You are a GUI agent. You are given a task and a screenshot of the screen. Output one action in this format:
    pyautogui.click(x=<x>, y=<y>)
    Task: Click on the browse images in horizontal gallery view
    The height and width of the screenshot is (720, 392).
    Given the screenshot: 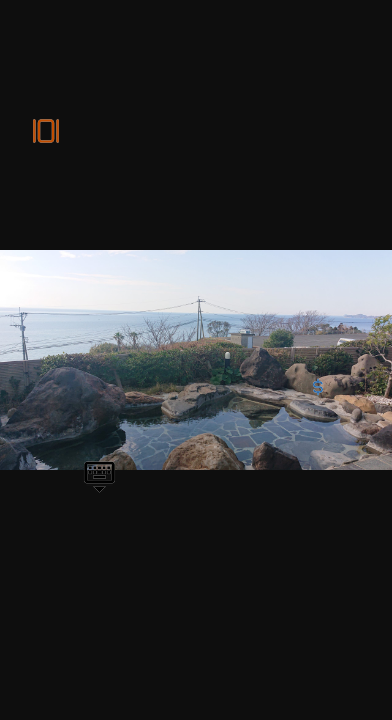 What is the action you would take?
    pyautogui.click(x=46, y=131)
    